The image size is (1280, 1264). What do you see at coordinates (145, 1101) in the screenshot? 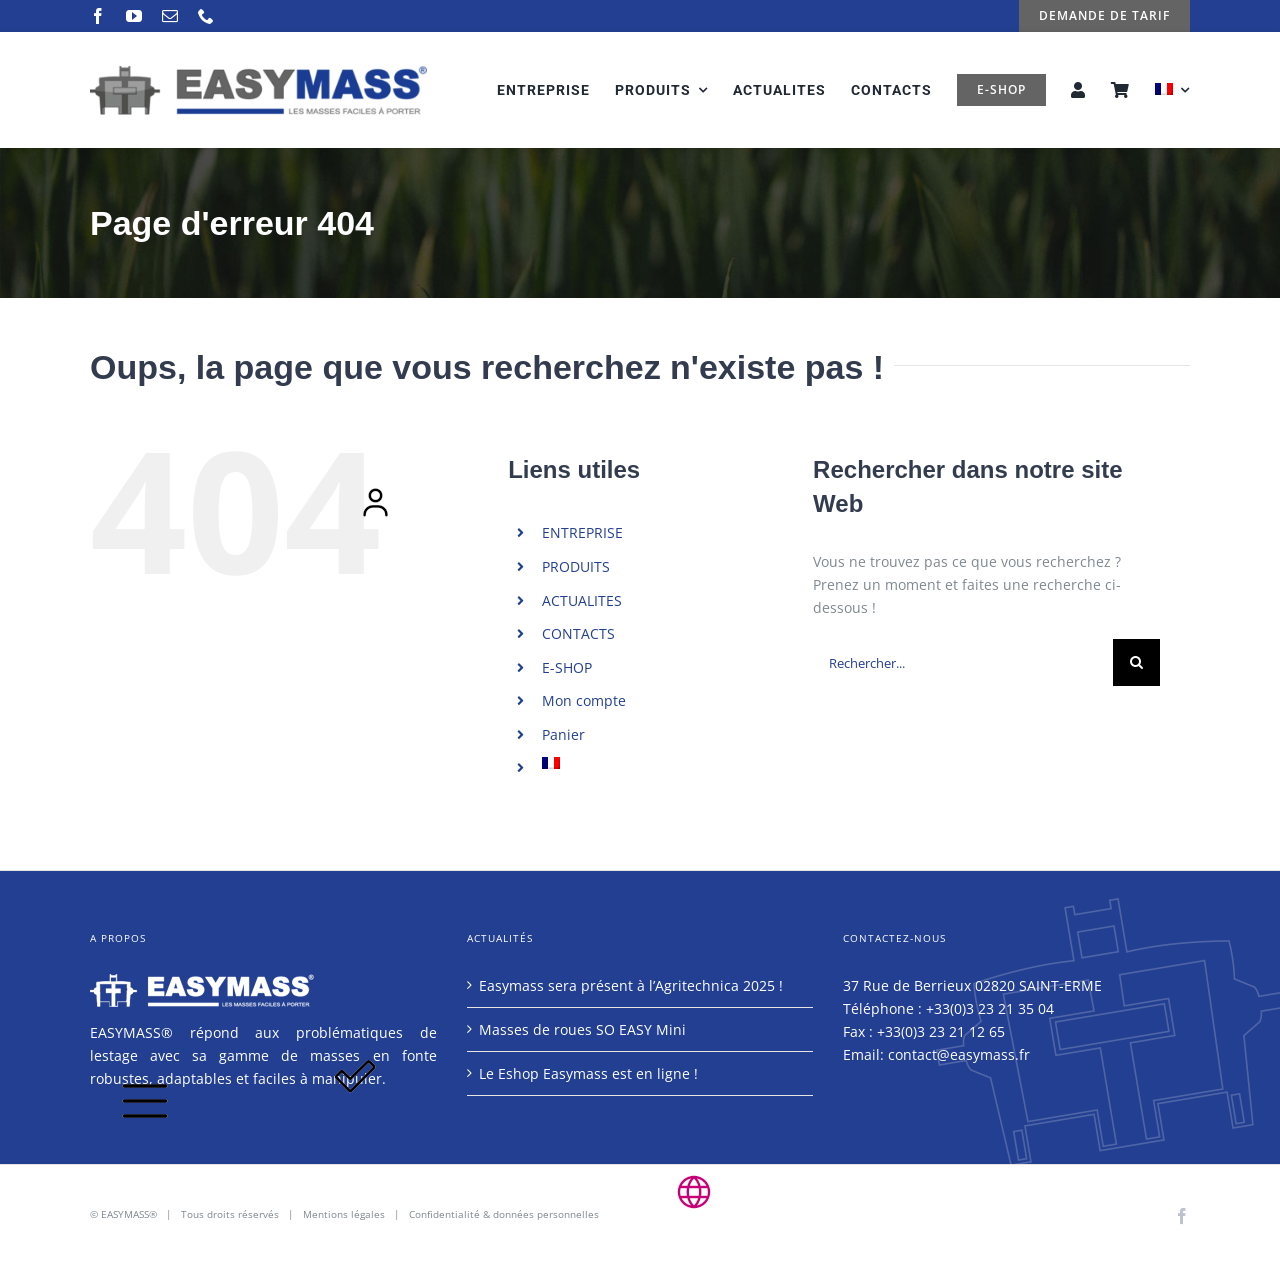
I see `view items in list format` at bounding box center [145, 1101].